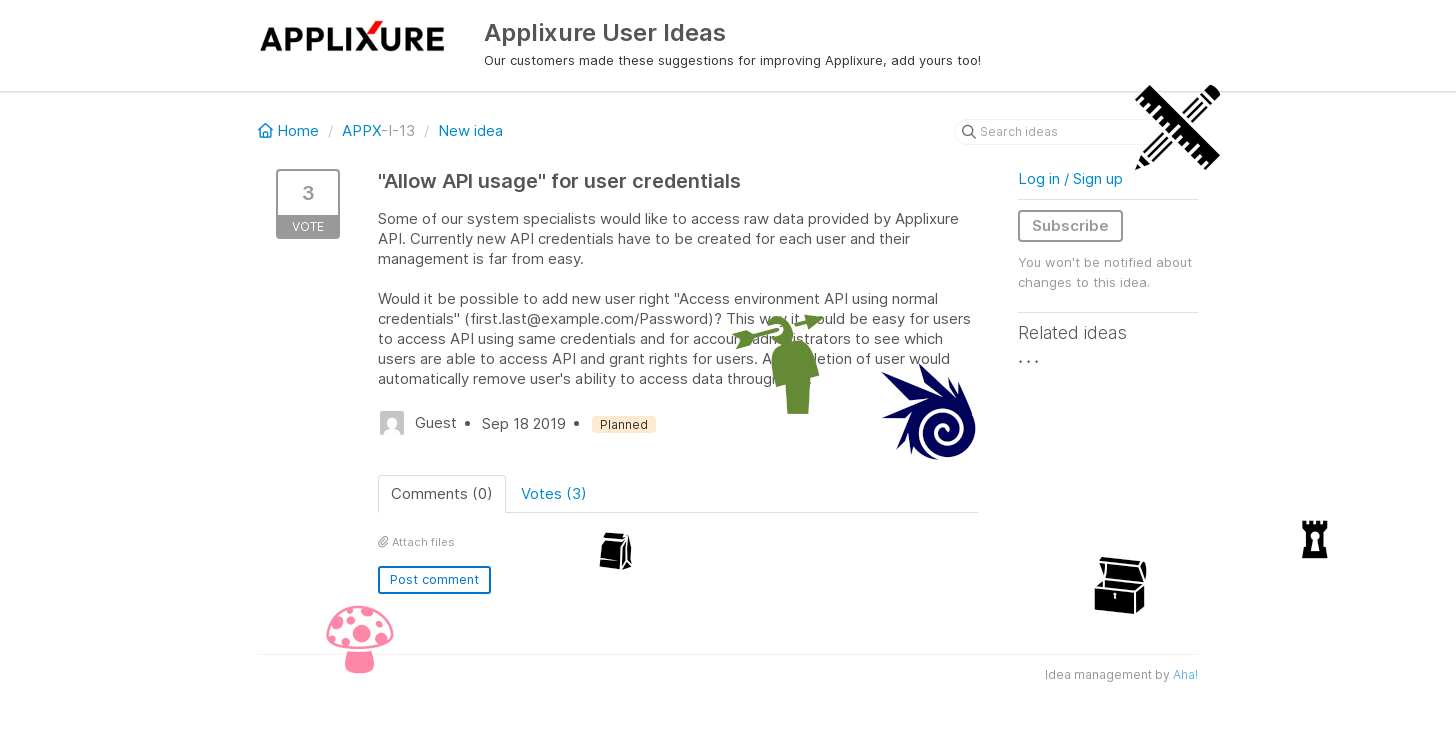  What do you see at coordinates (1120, 585) in the screenshot?
I see `open treasure chest to collect rewards` at bounding box center [1120, 585].